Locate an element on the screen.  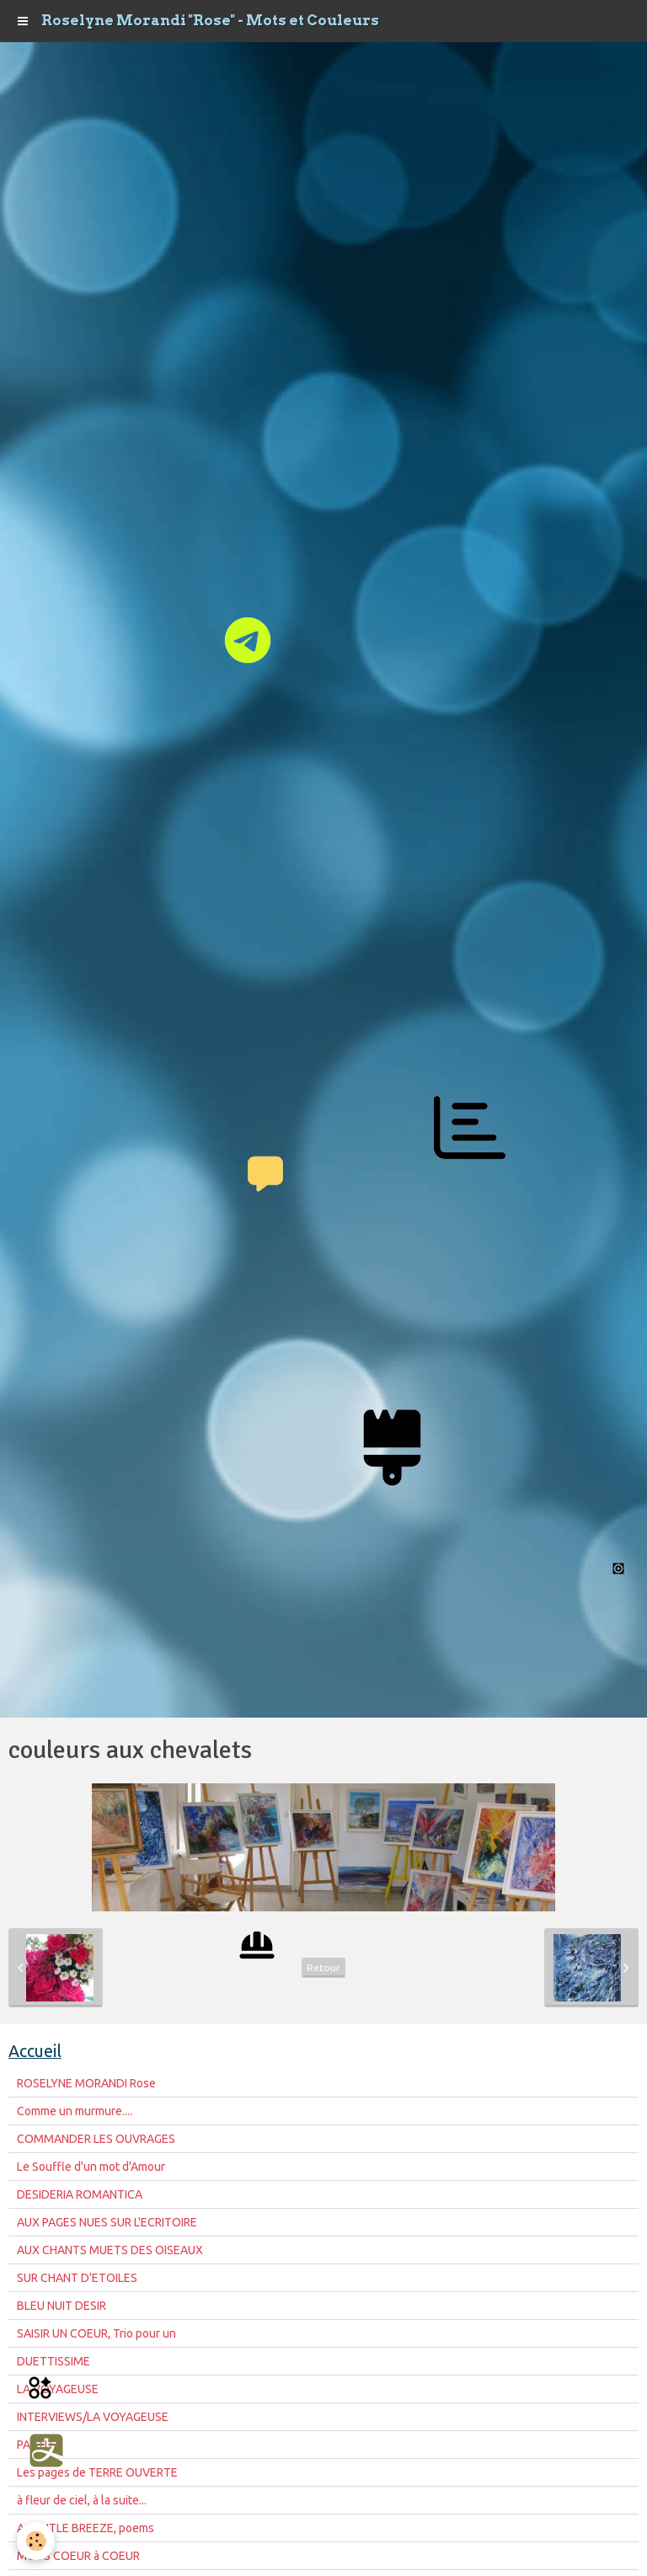
access construction or worksite safety settings is located at coordinates (257, 1945).